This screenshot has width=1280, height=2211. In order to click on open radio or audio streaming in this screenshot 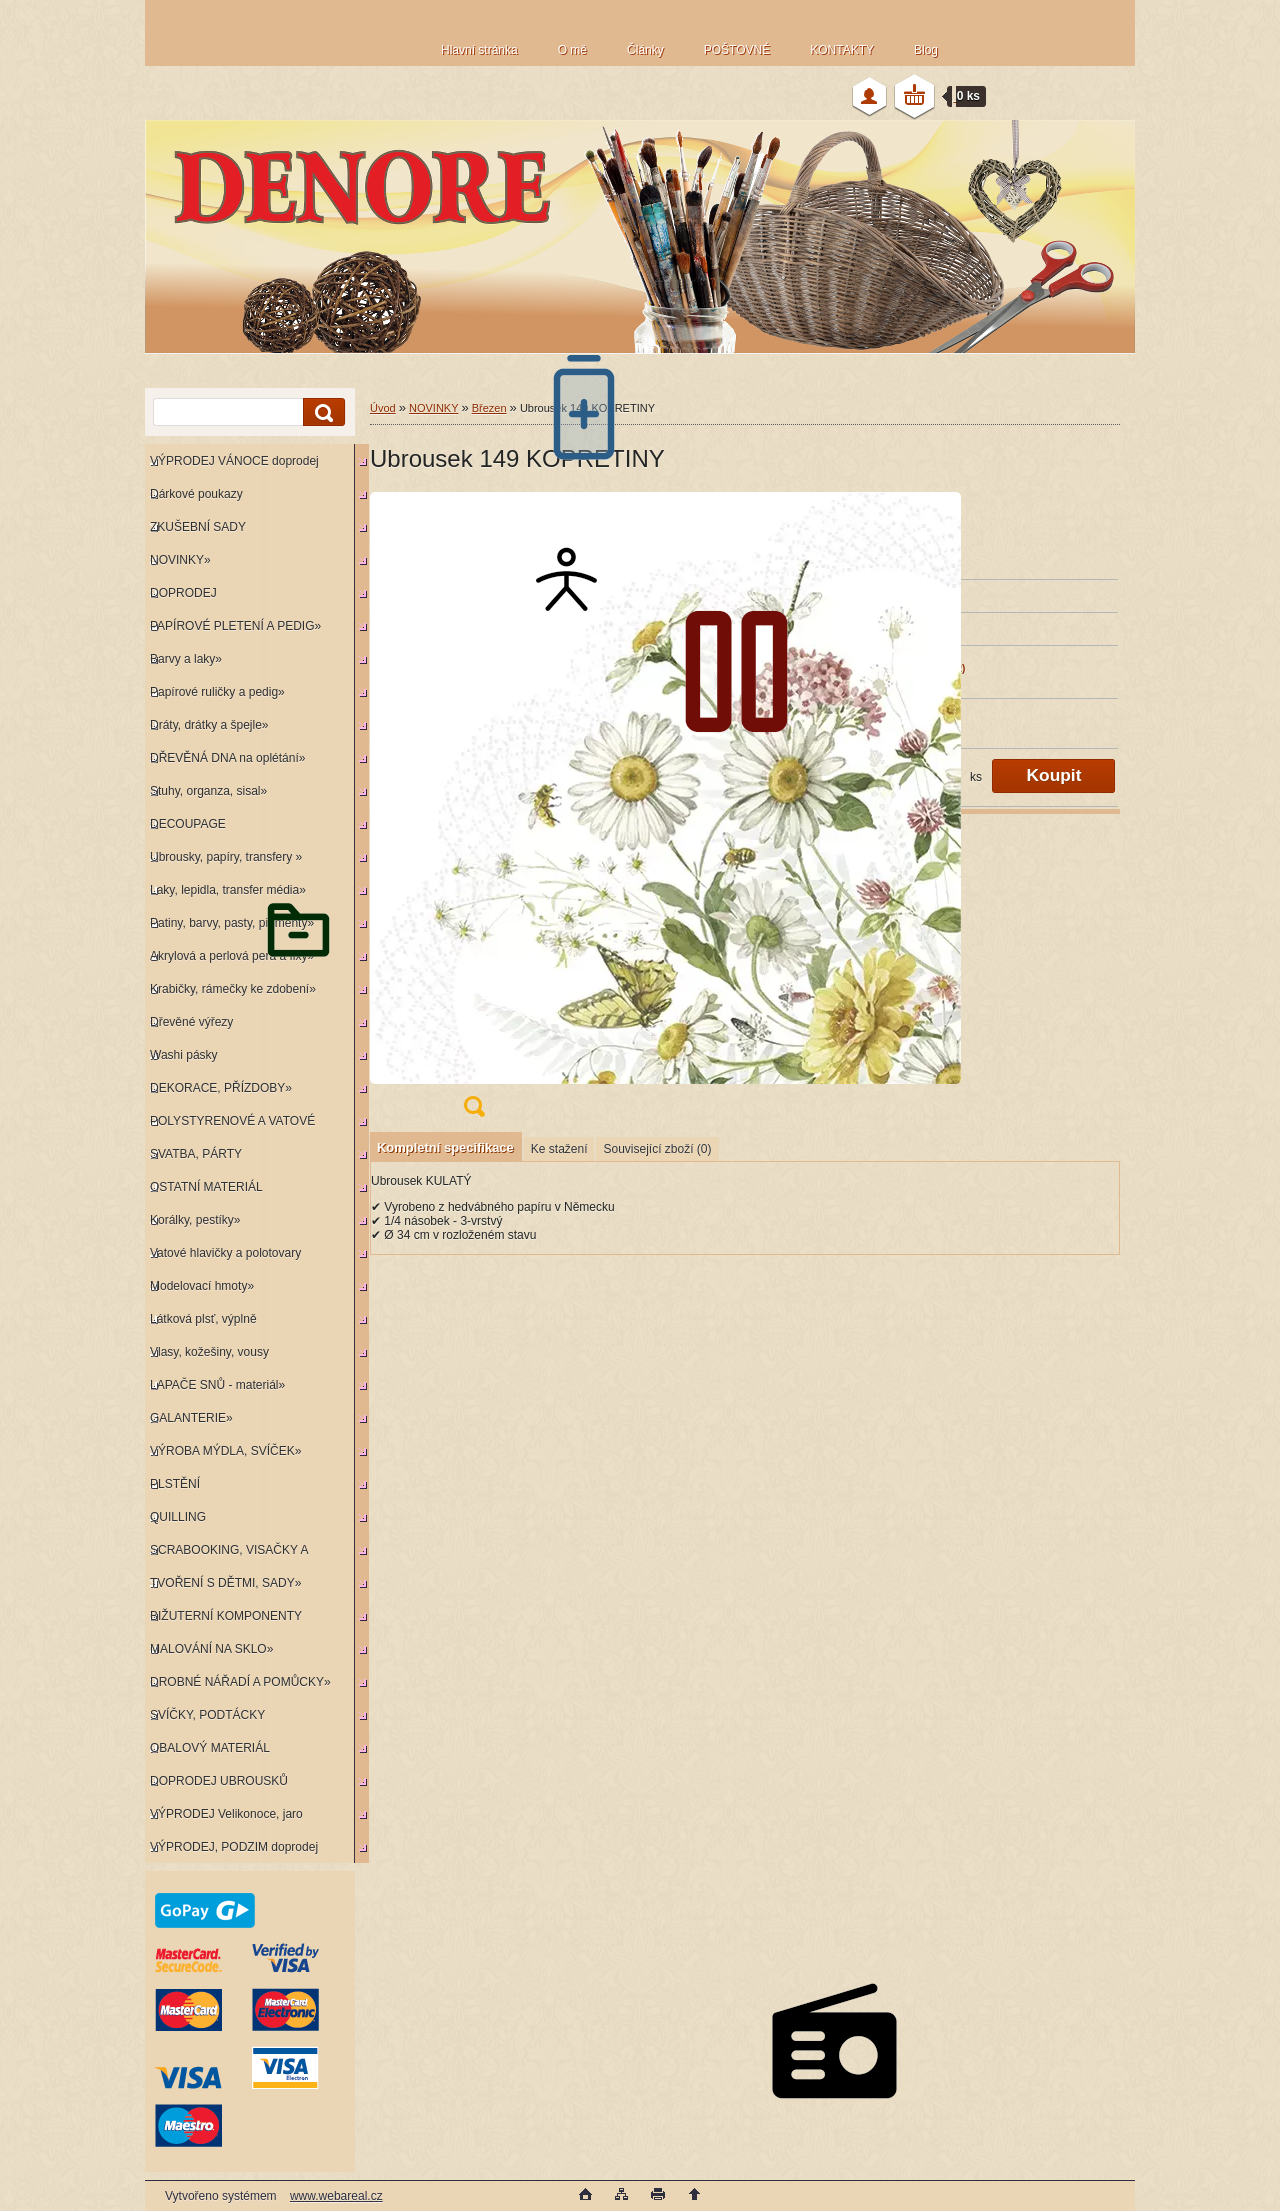, I will do `click(834, 2050)`.